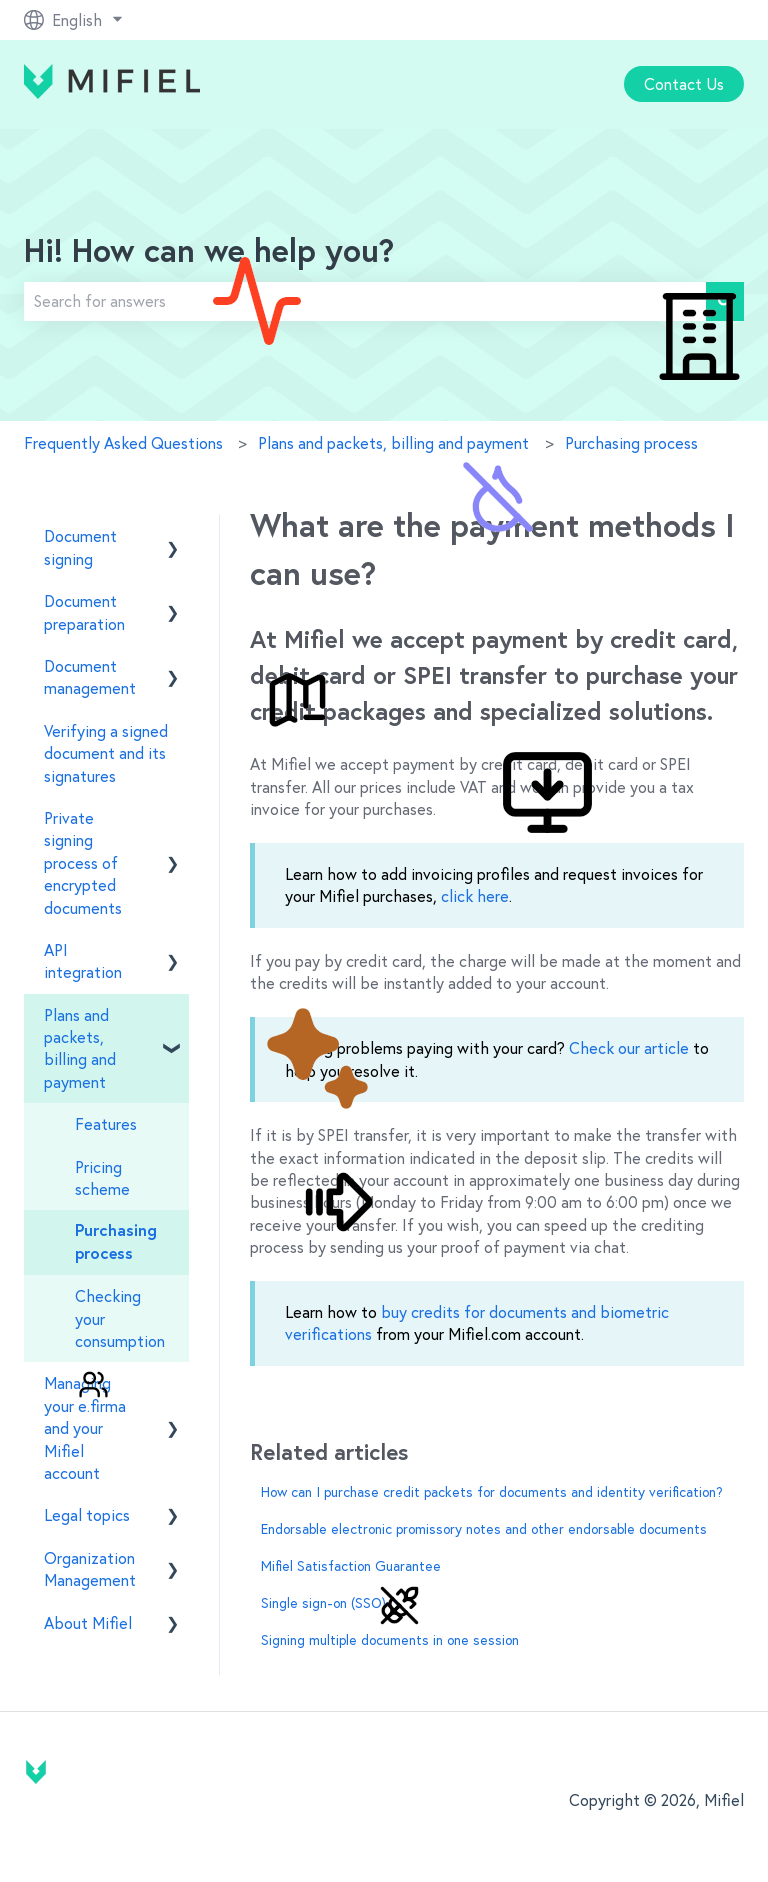  Describe the element at coordinates (317, 1058) in the screenshot. I see `indicates AI-generated or enhanced content` at that location.